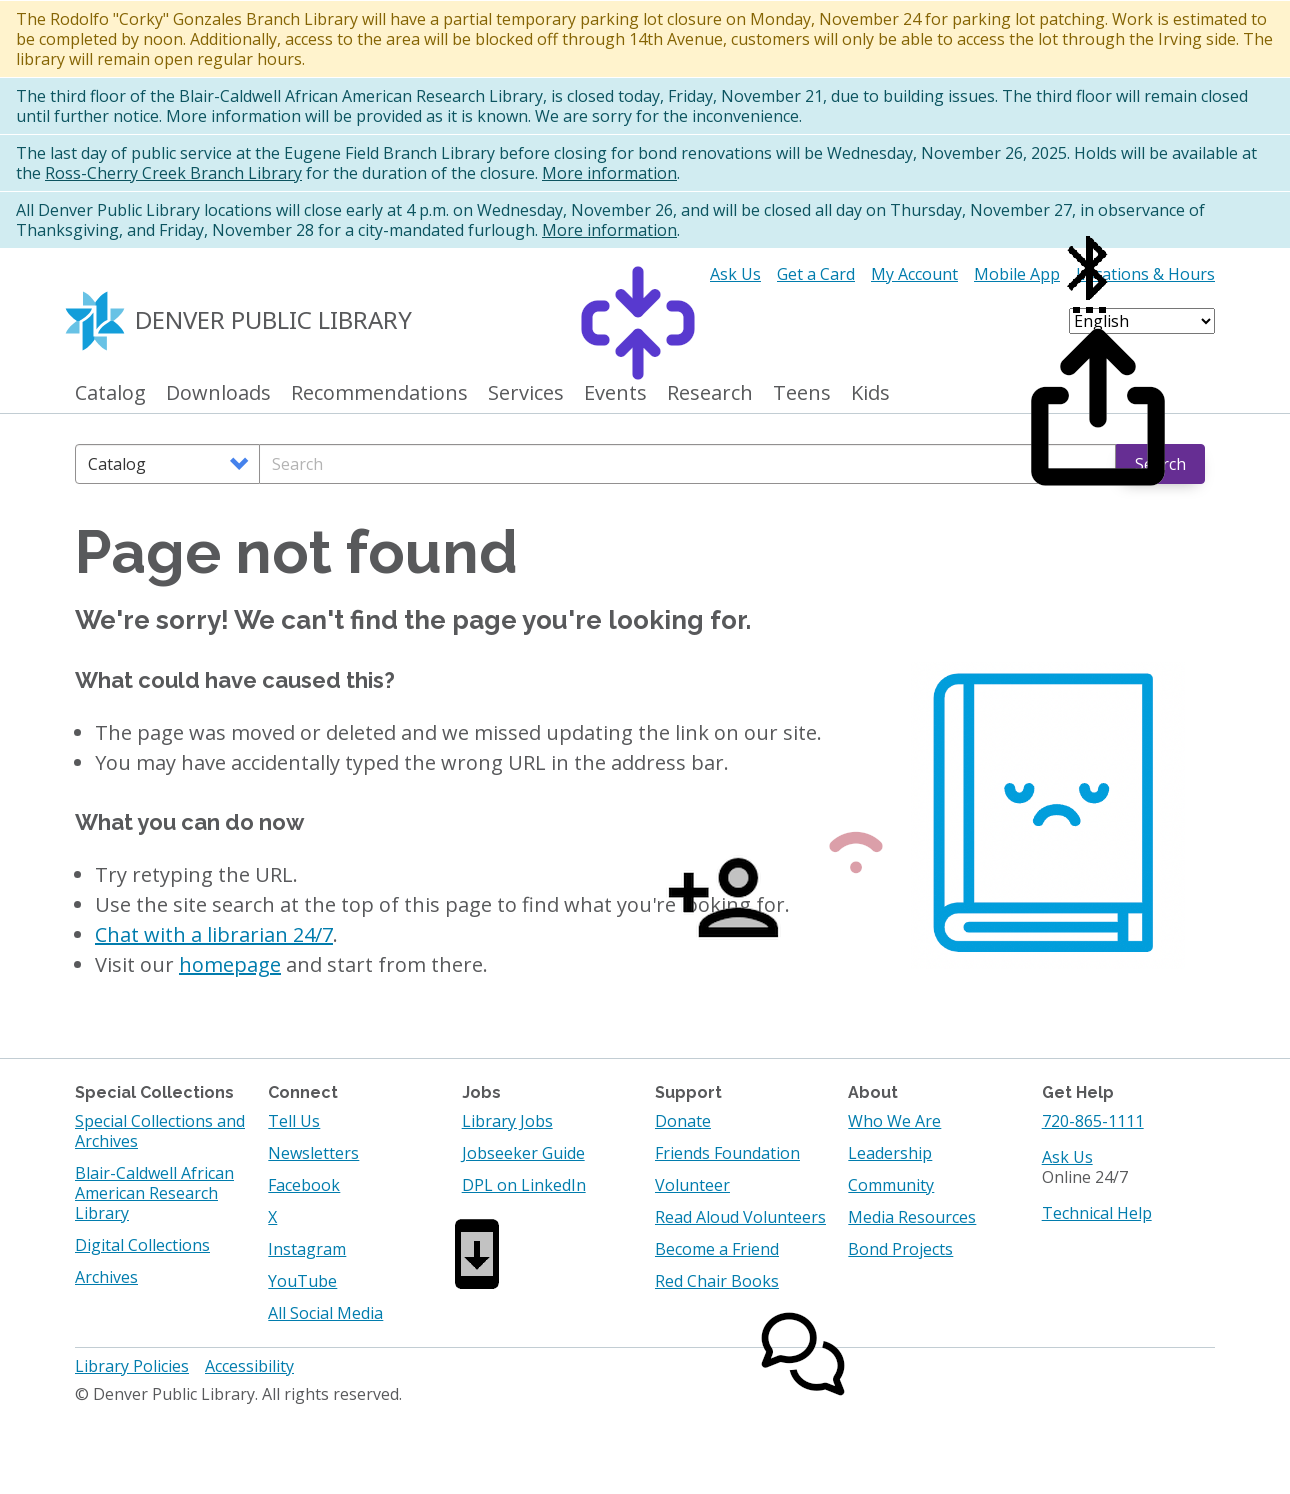 Image resolution: width=1290 pixels, height=1494 pixels. I want to click on access bluetooth settings, so click(1089, 274).